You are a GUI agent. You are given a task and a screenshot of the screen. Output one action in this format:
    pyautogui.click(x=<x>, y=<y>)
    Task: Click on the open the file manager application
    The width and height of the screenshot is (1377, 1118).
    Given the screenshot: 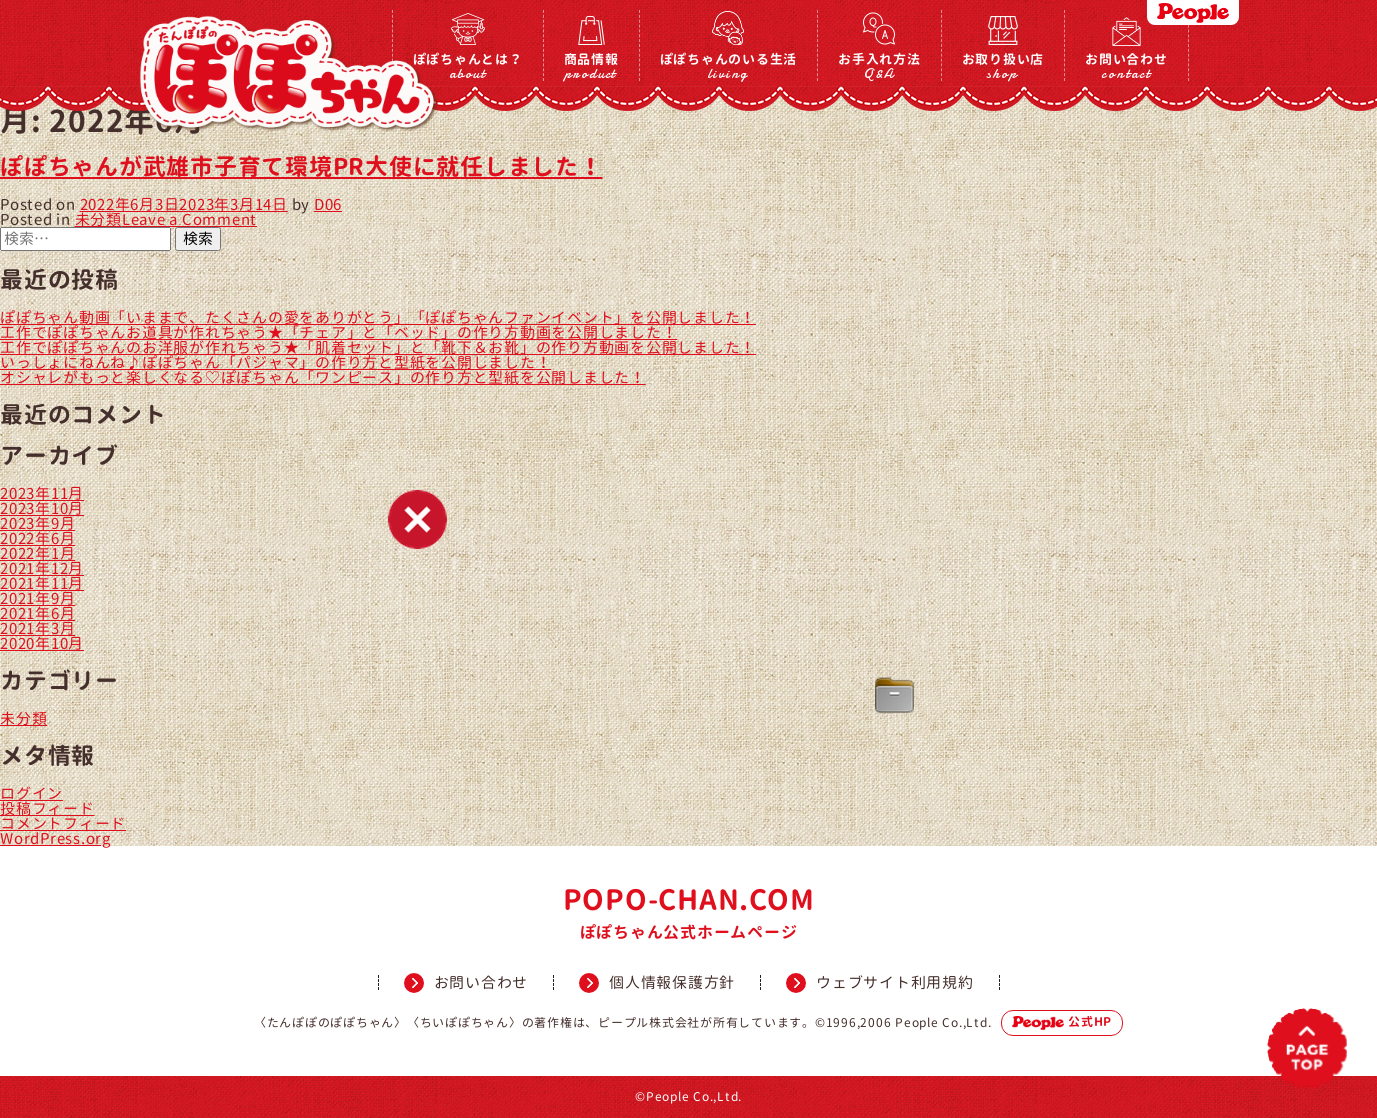 What is the action you would take?
    pyautogui.click(x=894, y=694)
    